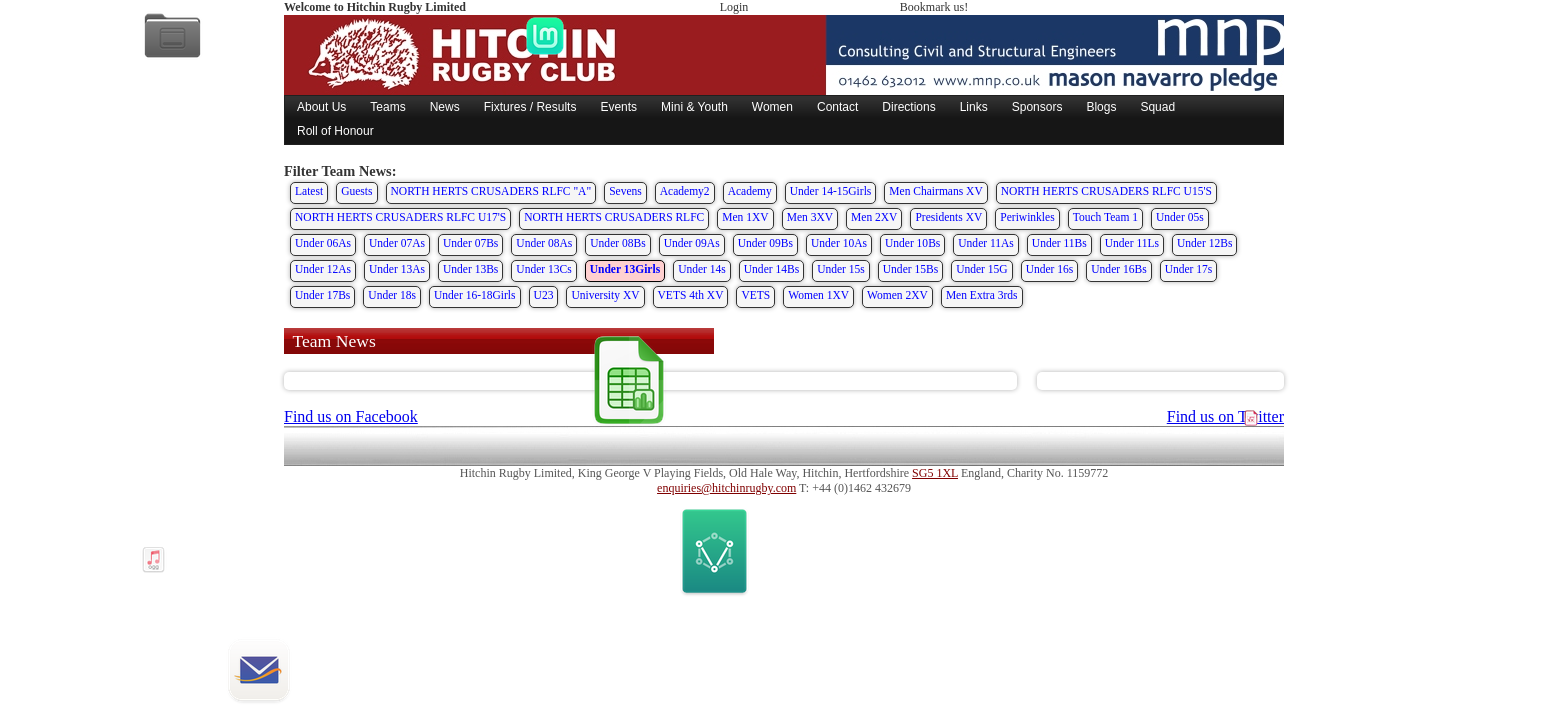 This screenshot has height=720, width=1568. What do you see at coordinates (172, 35) in the screenshot?
I see `open desktop folder` at bounding box center [172, 35].